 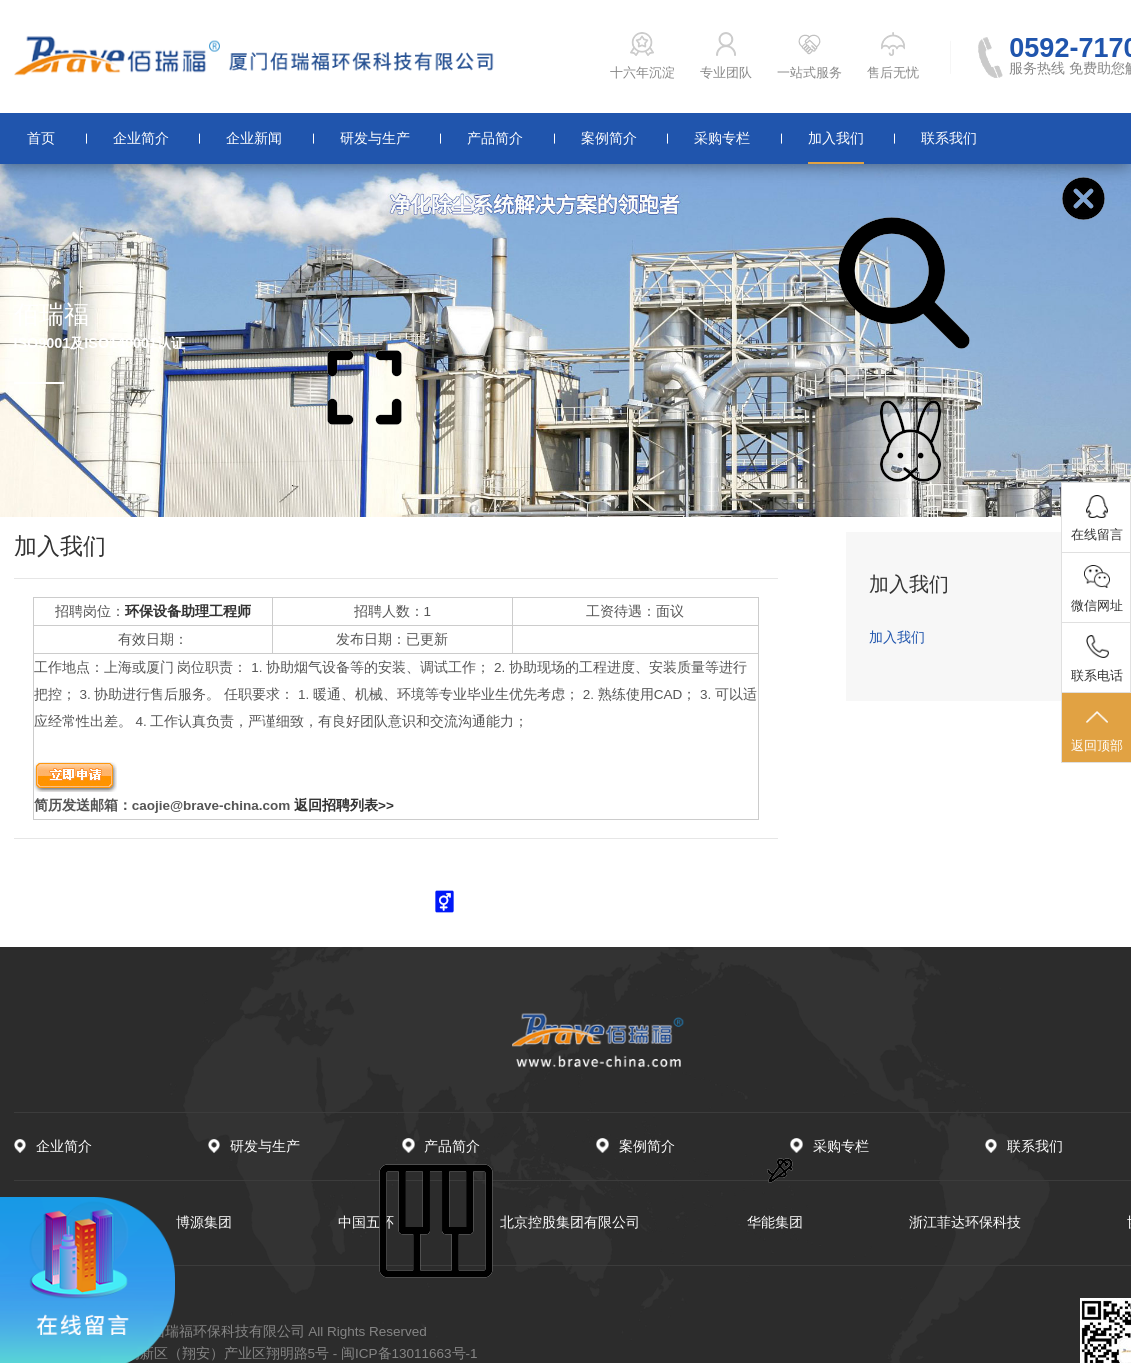 What do you see at coordinates (904, 283) in the screenshot?
I see `search for content or items` at bounding box center [904, 283].